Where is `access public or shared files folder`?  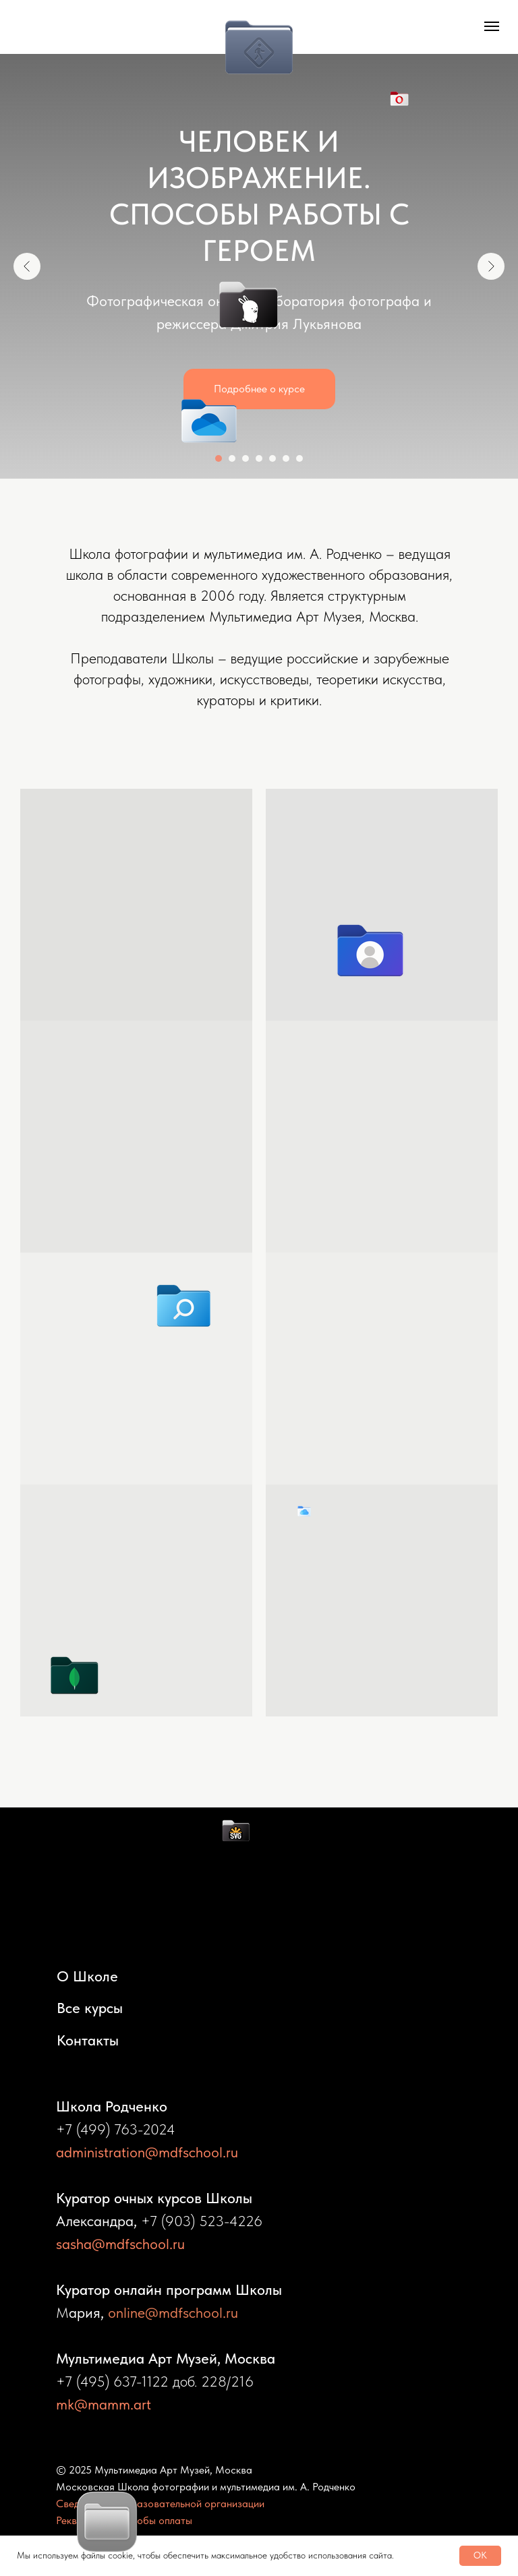
access public or shared files folder is located at coordinates (259, 47).